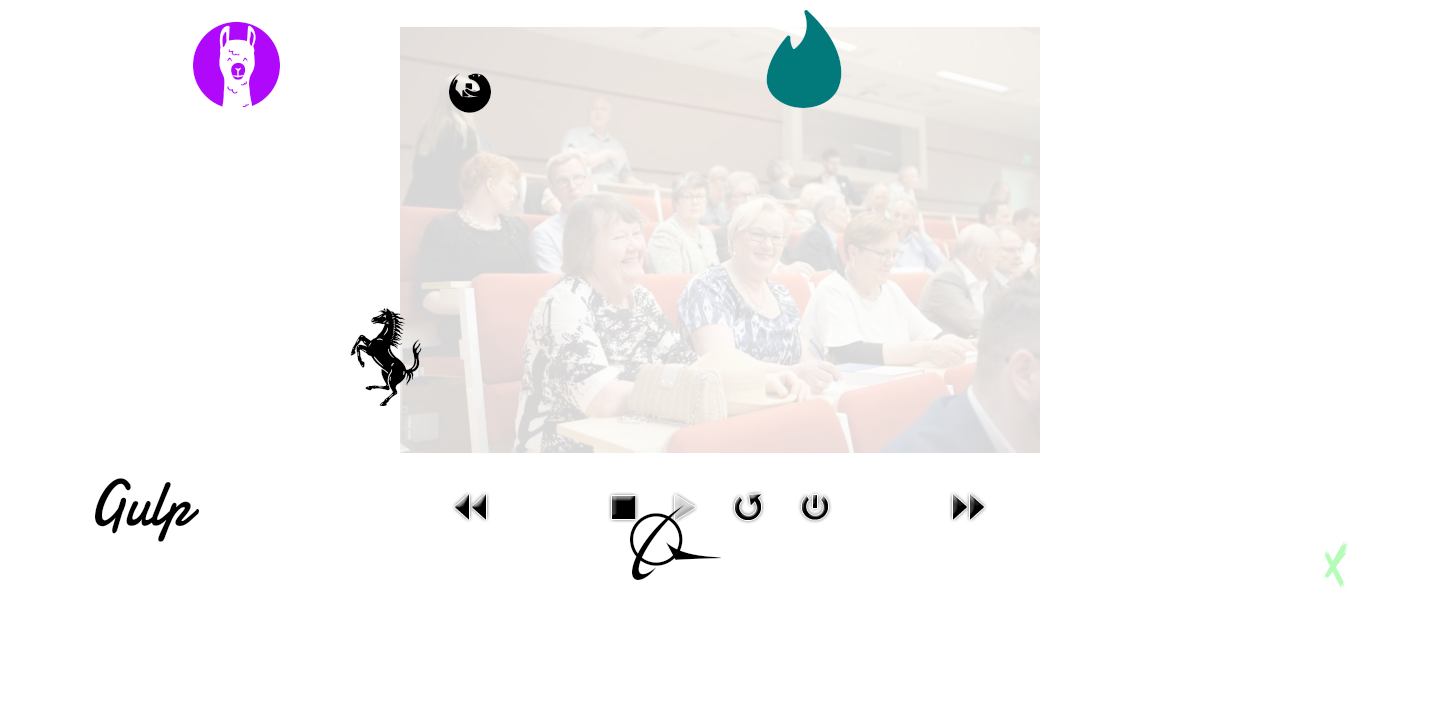  I want to click on boeing company logo, so click(675, 542).